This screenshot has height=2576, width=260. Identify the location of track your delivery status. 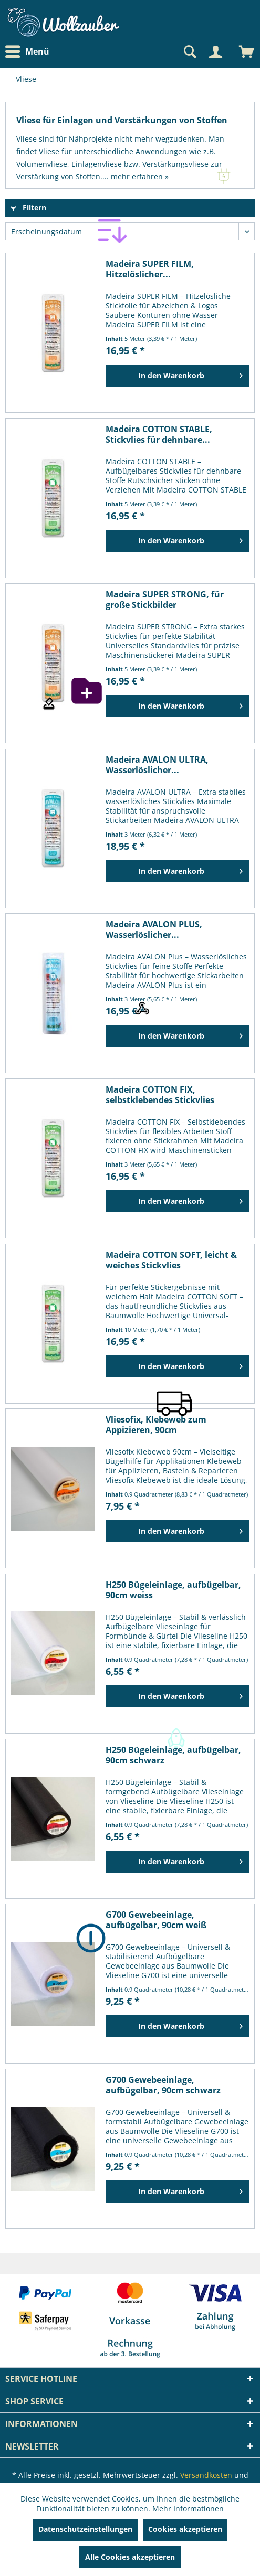
(173, 1402).